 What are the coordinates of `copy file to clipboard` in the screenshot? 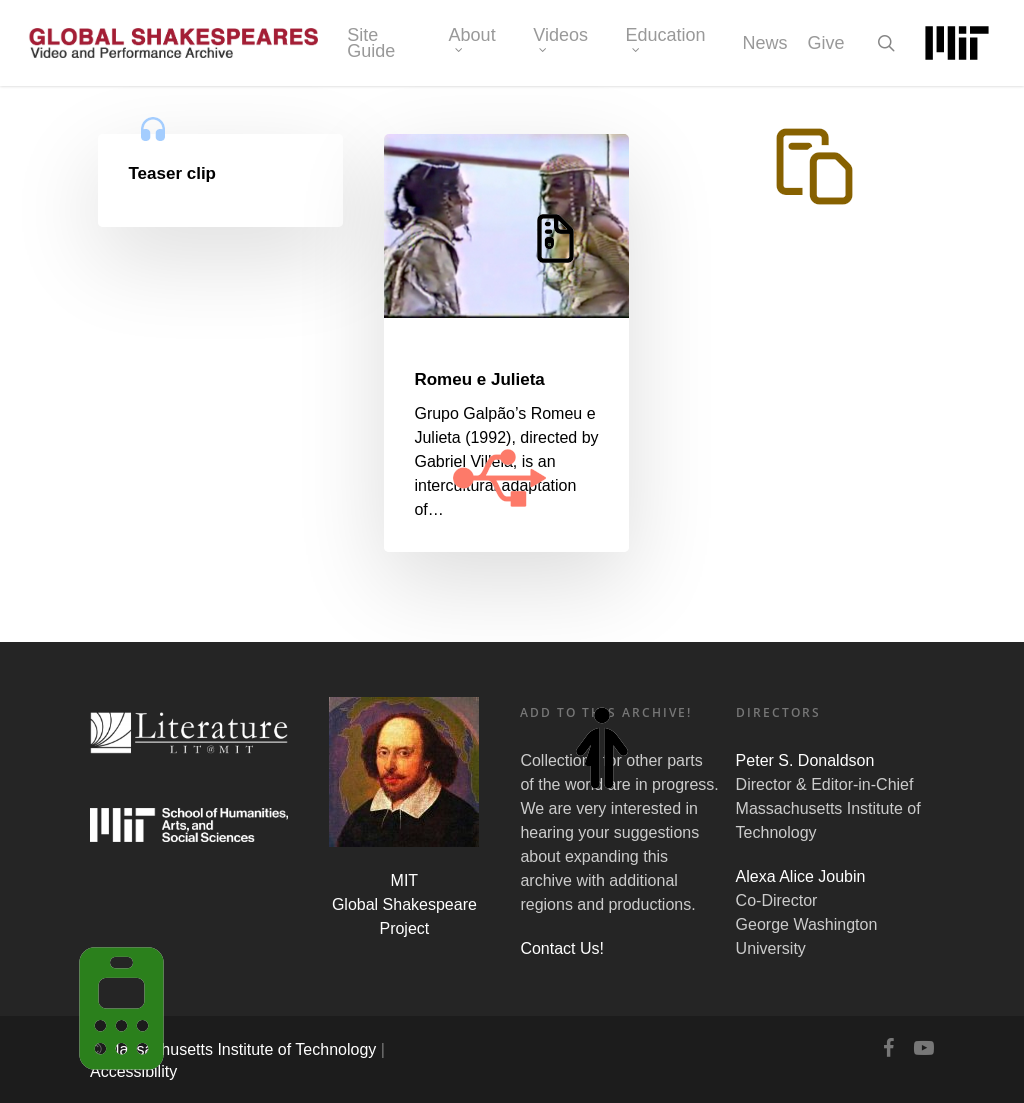 It's located at (814, 166).